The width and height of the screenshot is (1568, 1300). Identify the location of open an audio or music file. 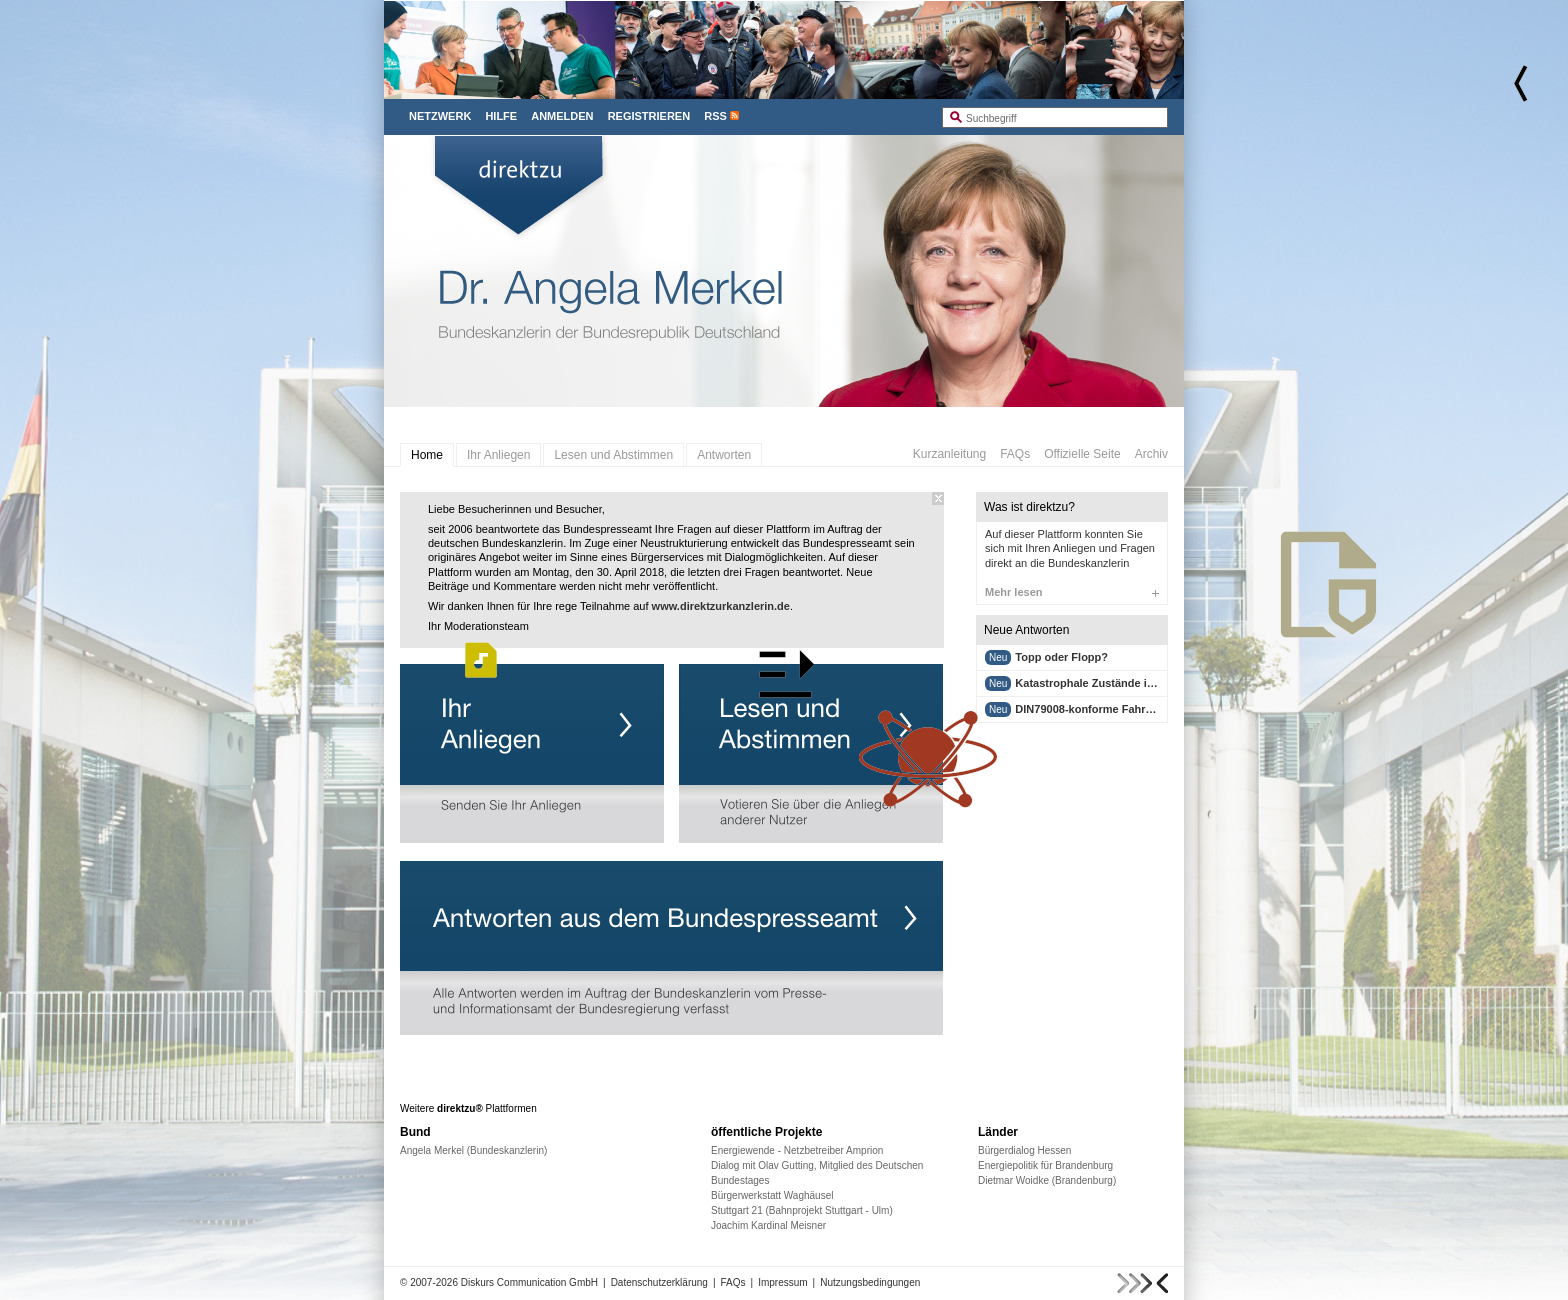
(481, 660).